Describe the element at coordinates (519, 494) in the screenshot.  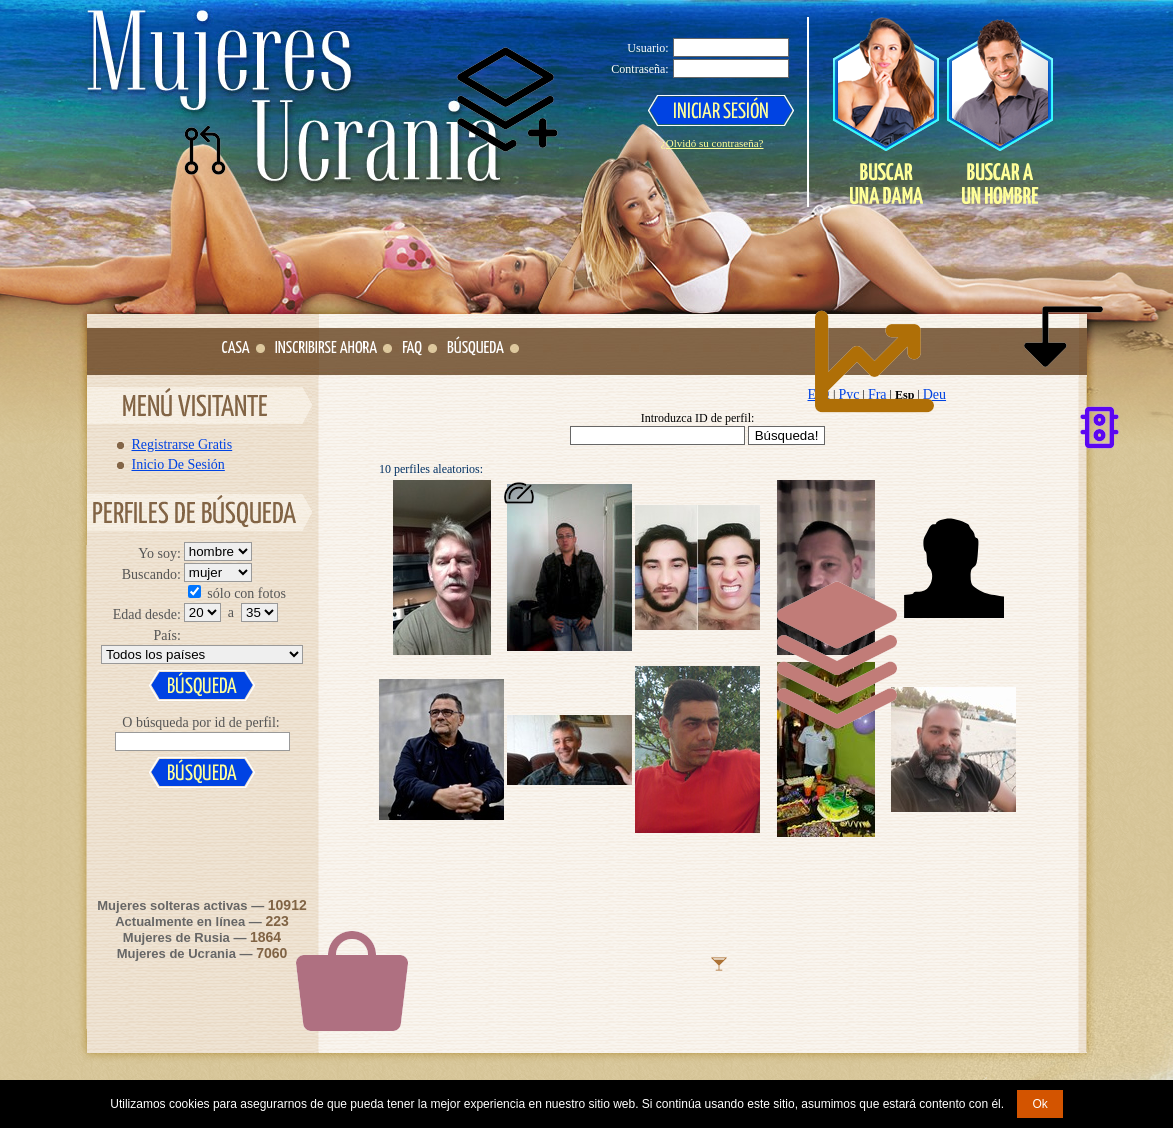
I see `view speed or performance metrics` at that location.